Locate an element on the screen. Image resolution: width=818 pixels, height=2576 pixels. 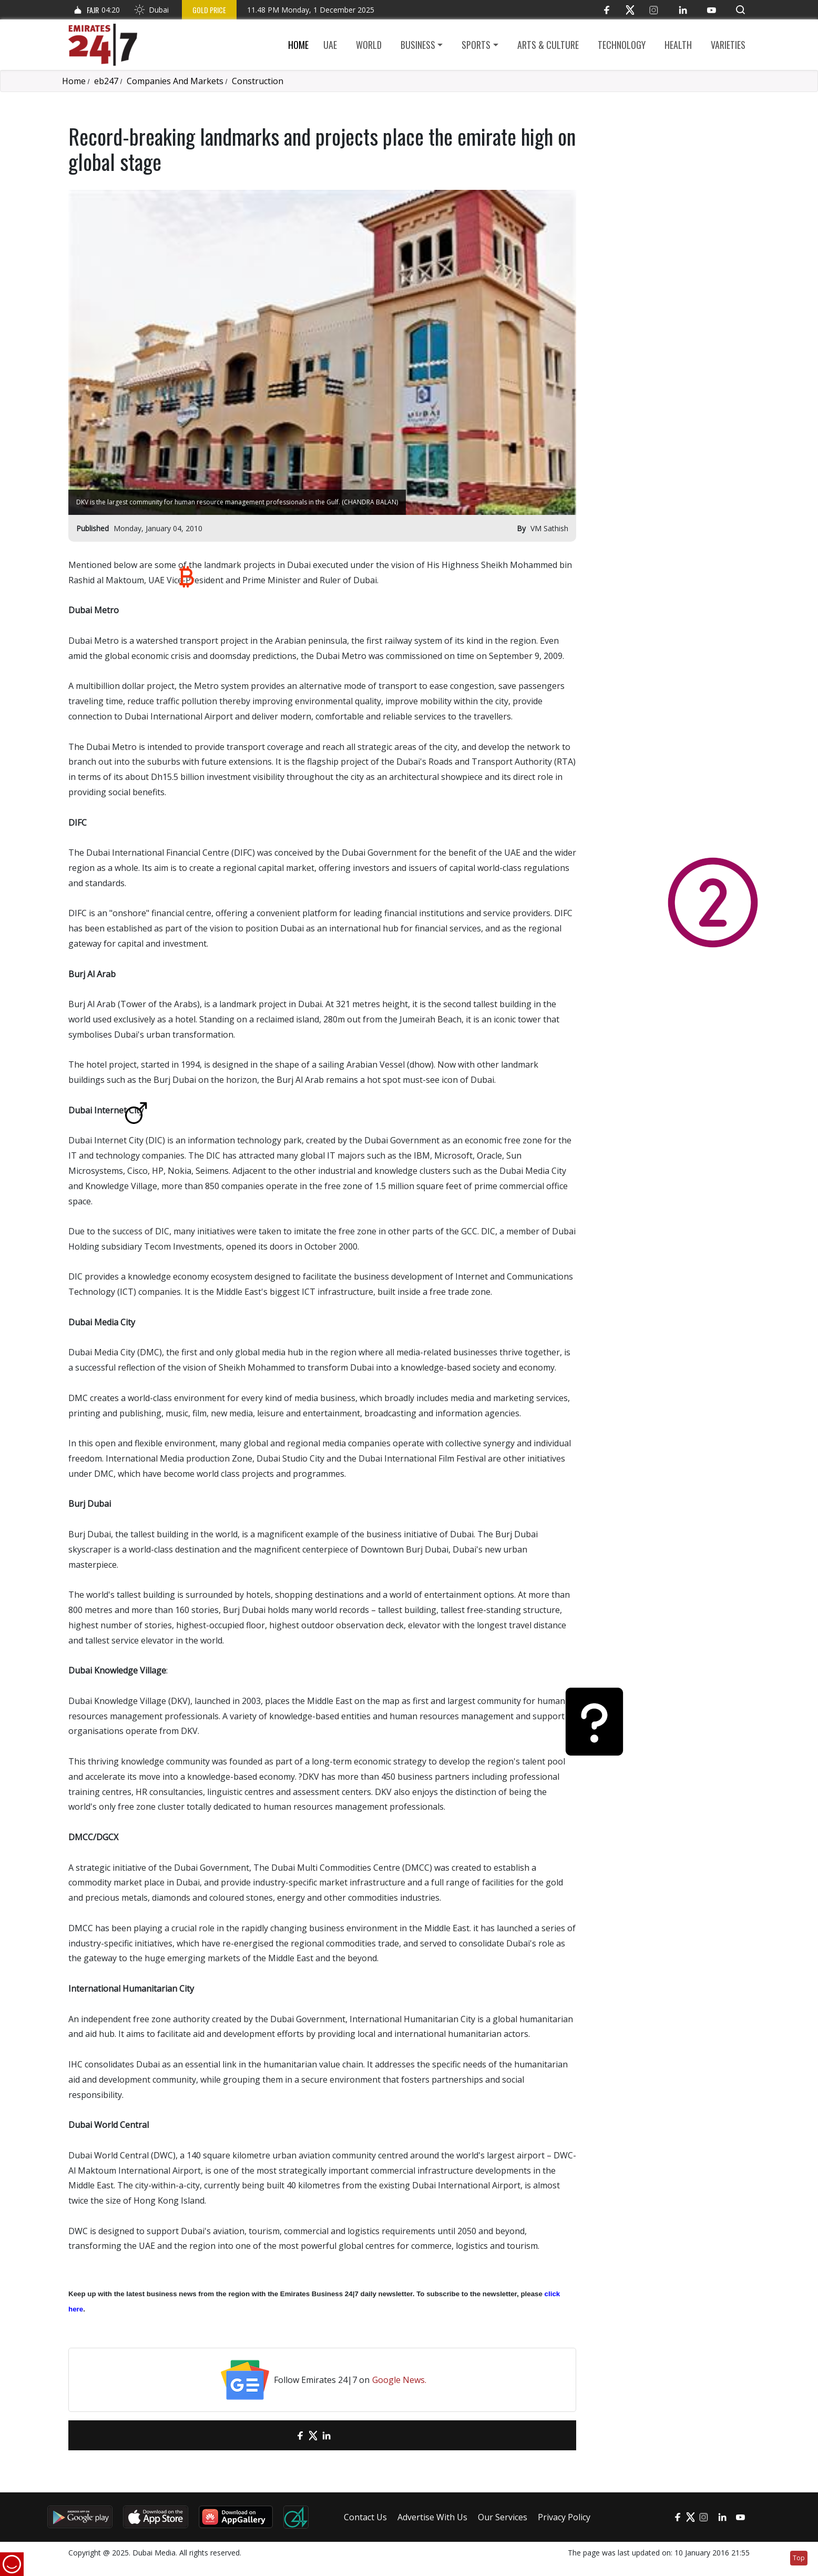
indicates step two in a multi-step process is located at coordinates (713, 902).